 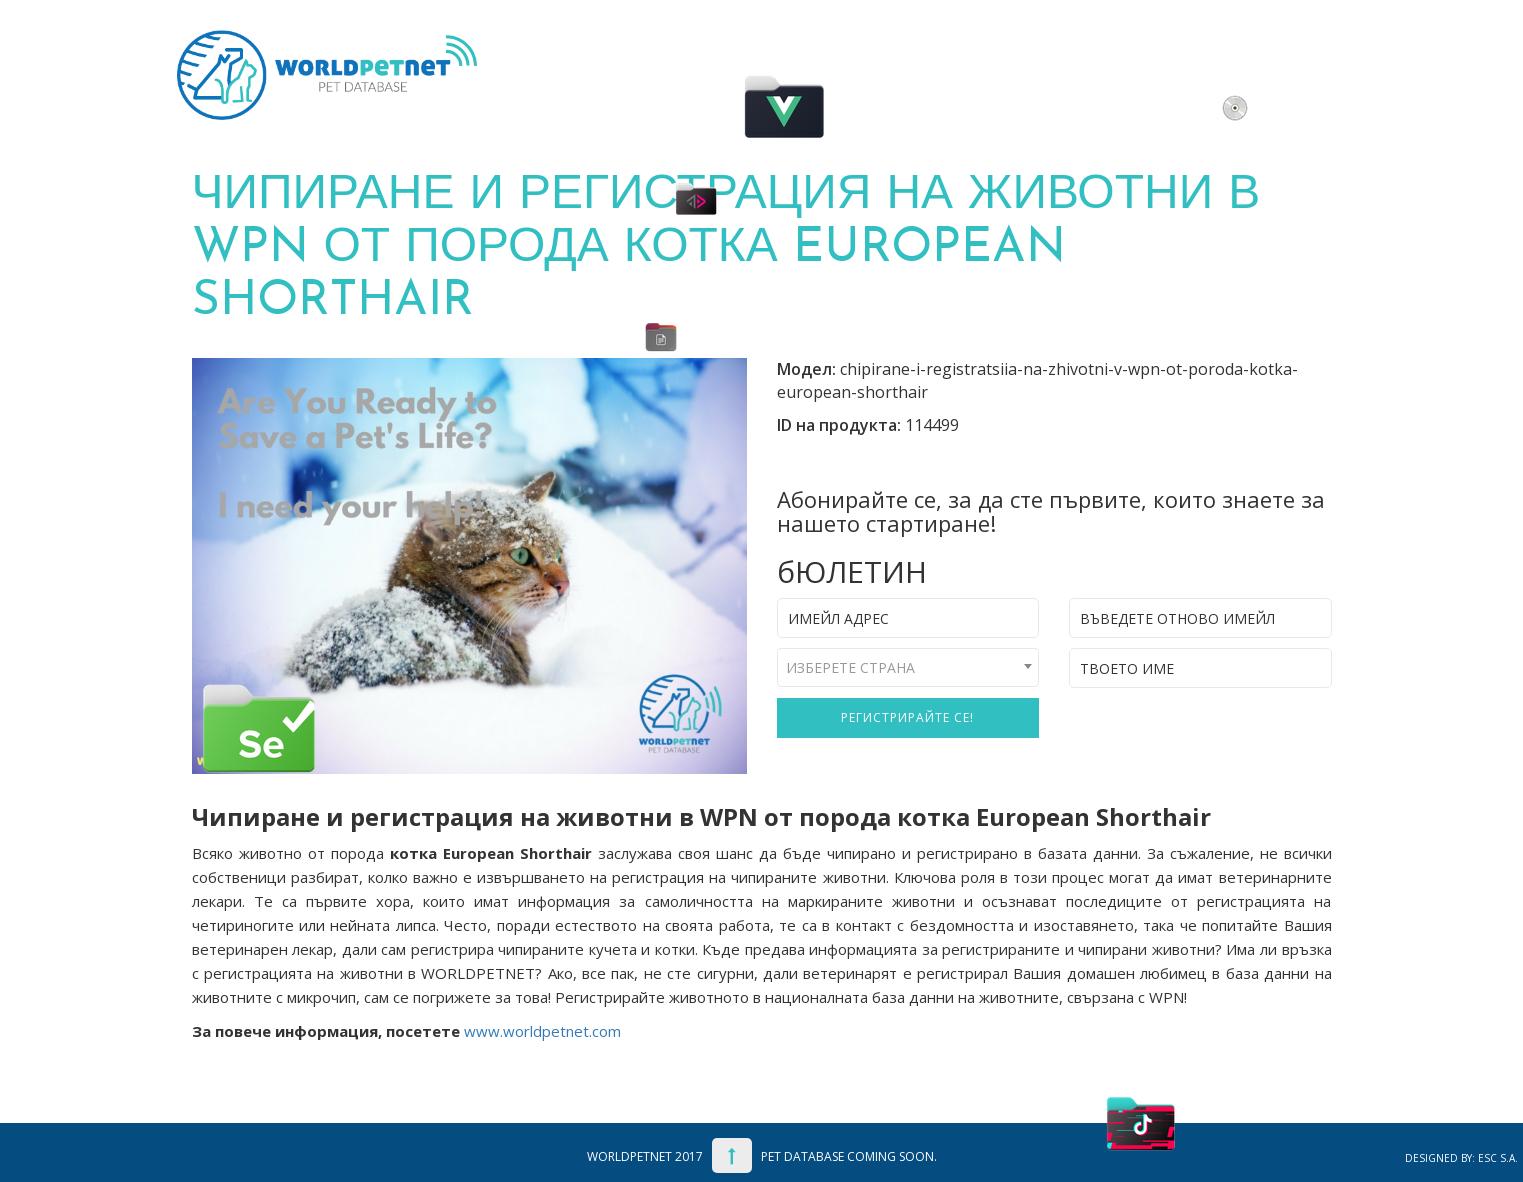 What do you see at coordinates (661, 337) in the screenshot?
I see `open your documents folder` at bounding box center [661, 337].